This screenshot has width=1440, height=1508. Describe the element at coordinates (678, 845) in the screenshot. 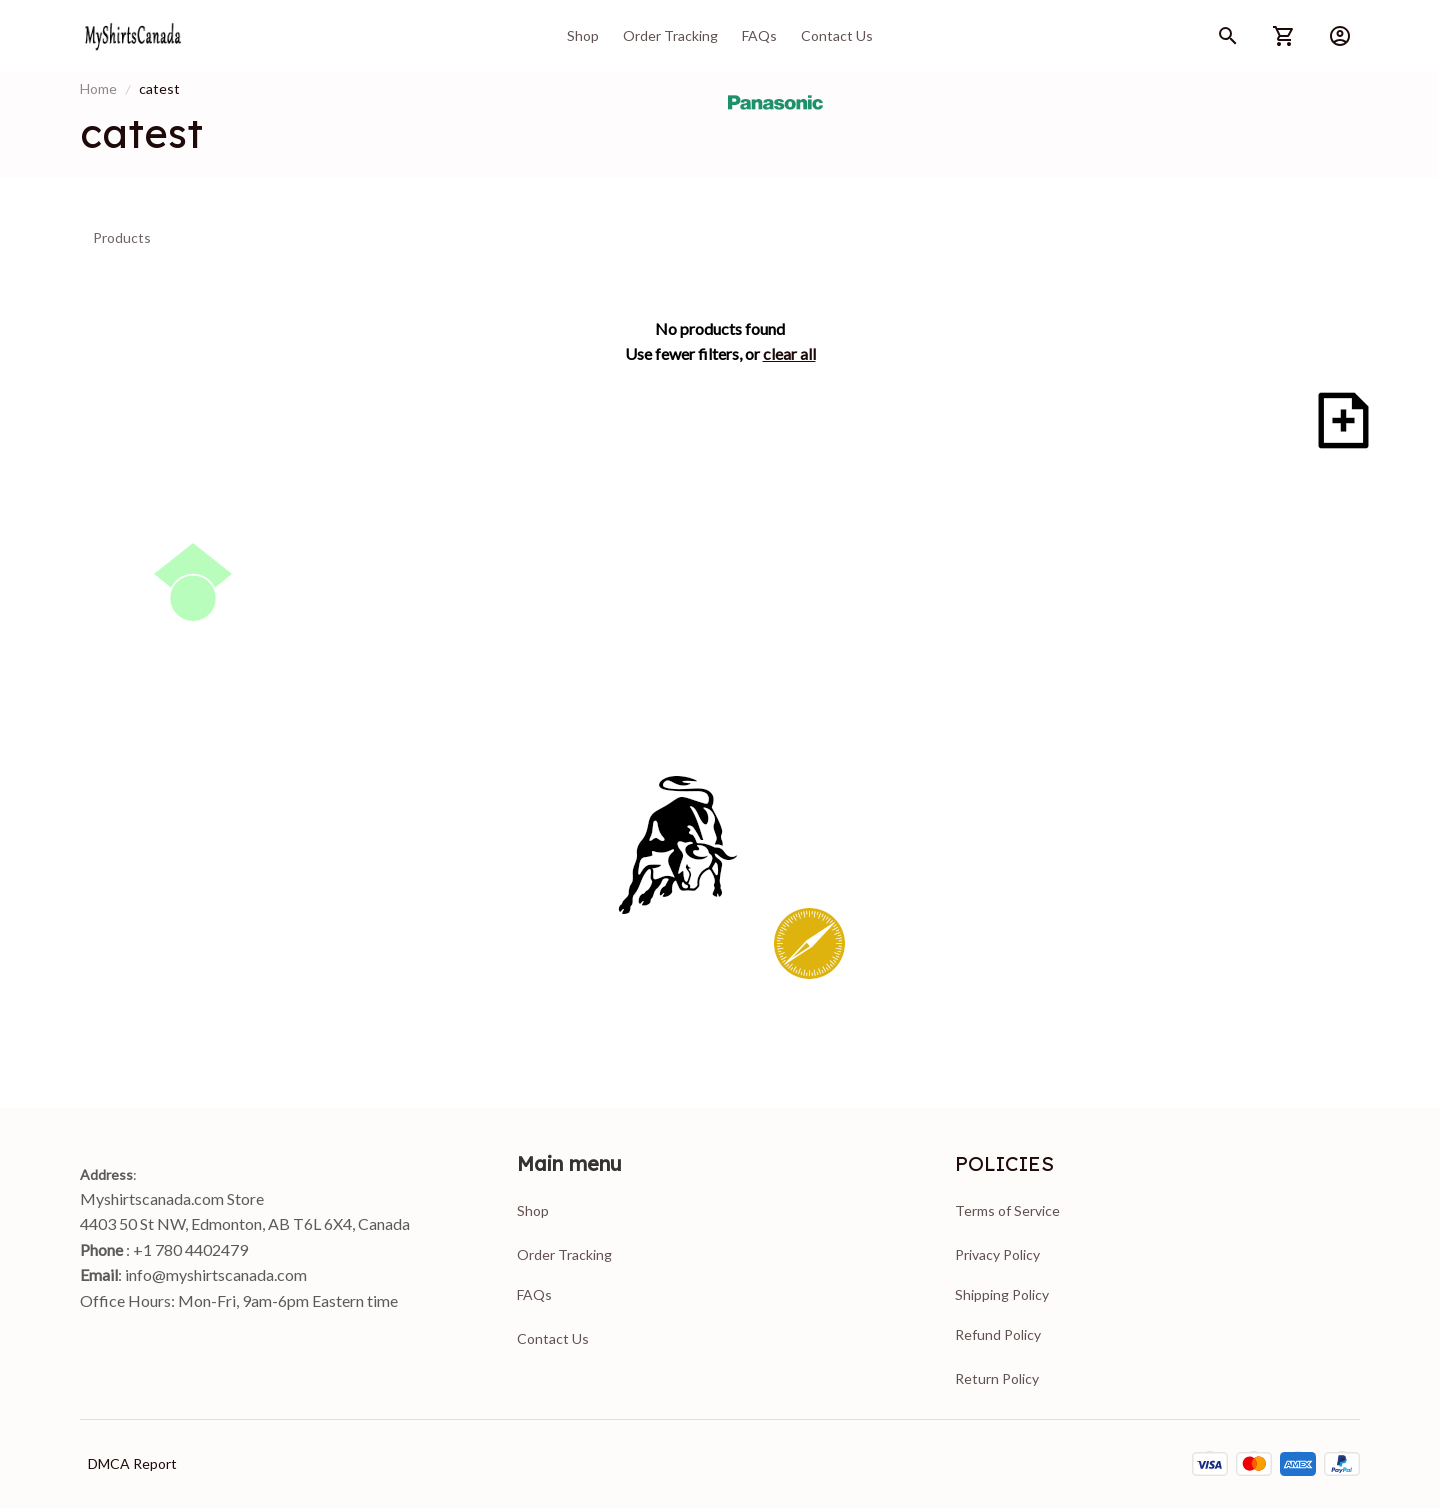

I see `lamborghini brand logo` at that location.